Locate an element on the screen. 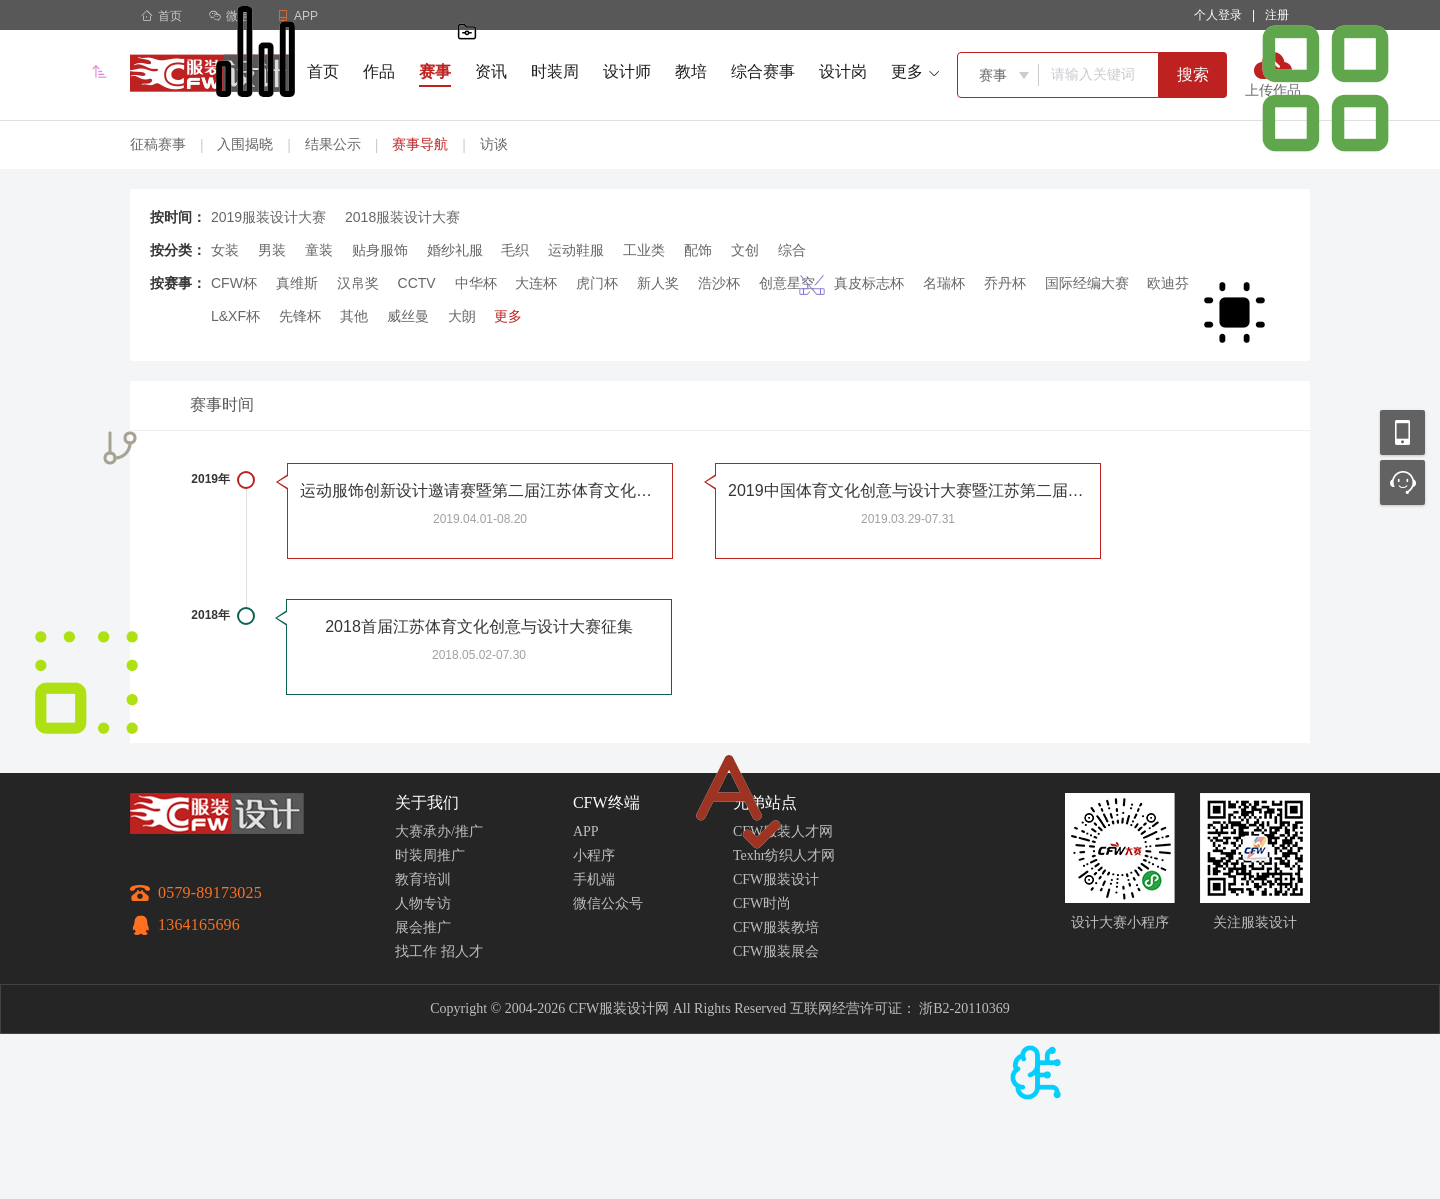 The height and width of the screenshot is (1199, 1440). view hockey scores or game updates is located at coordinates (812, 285).